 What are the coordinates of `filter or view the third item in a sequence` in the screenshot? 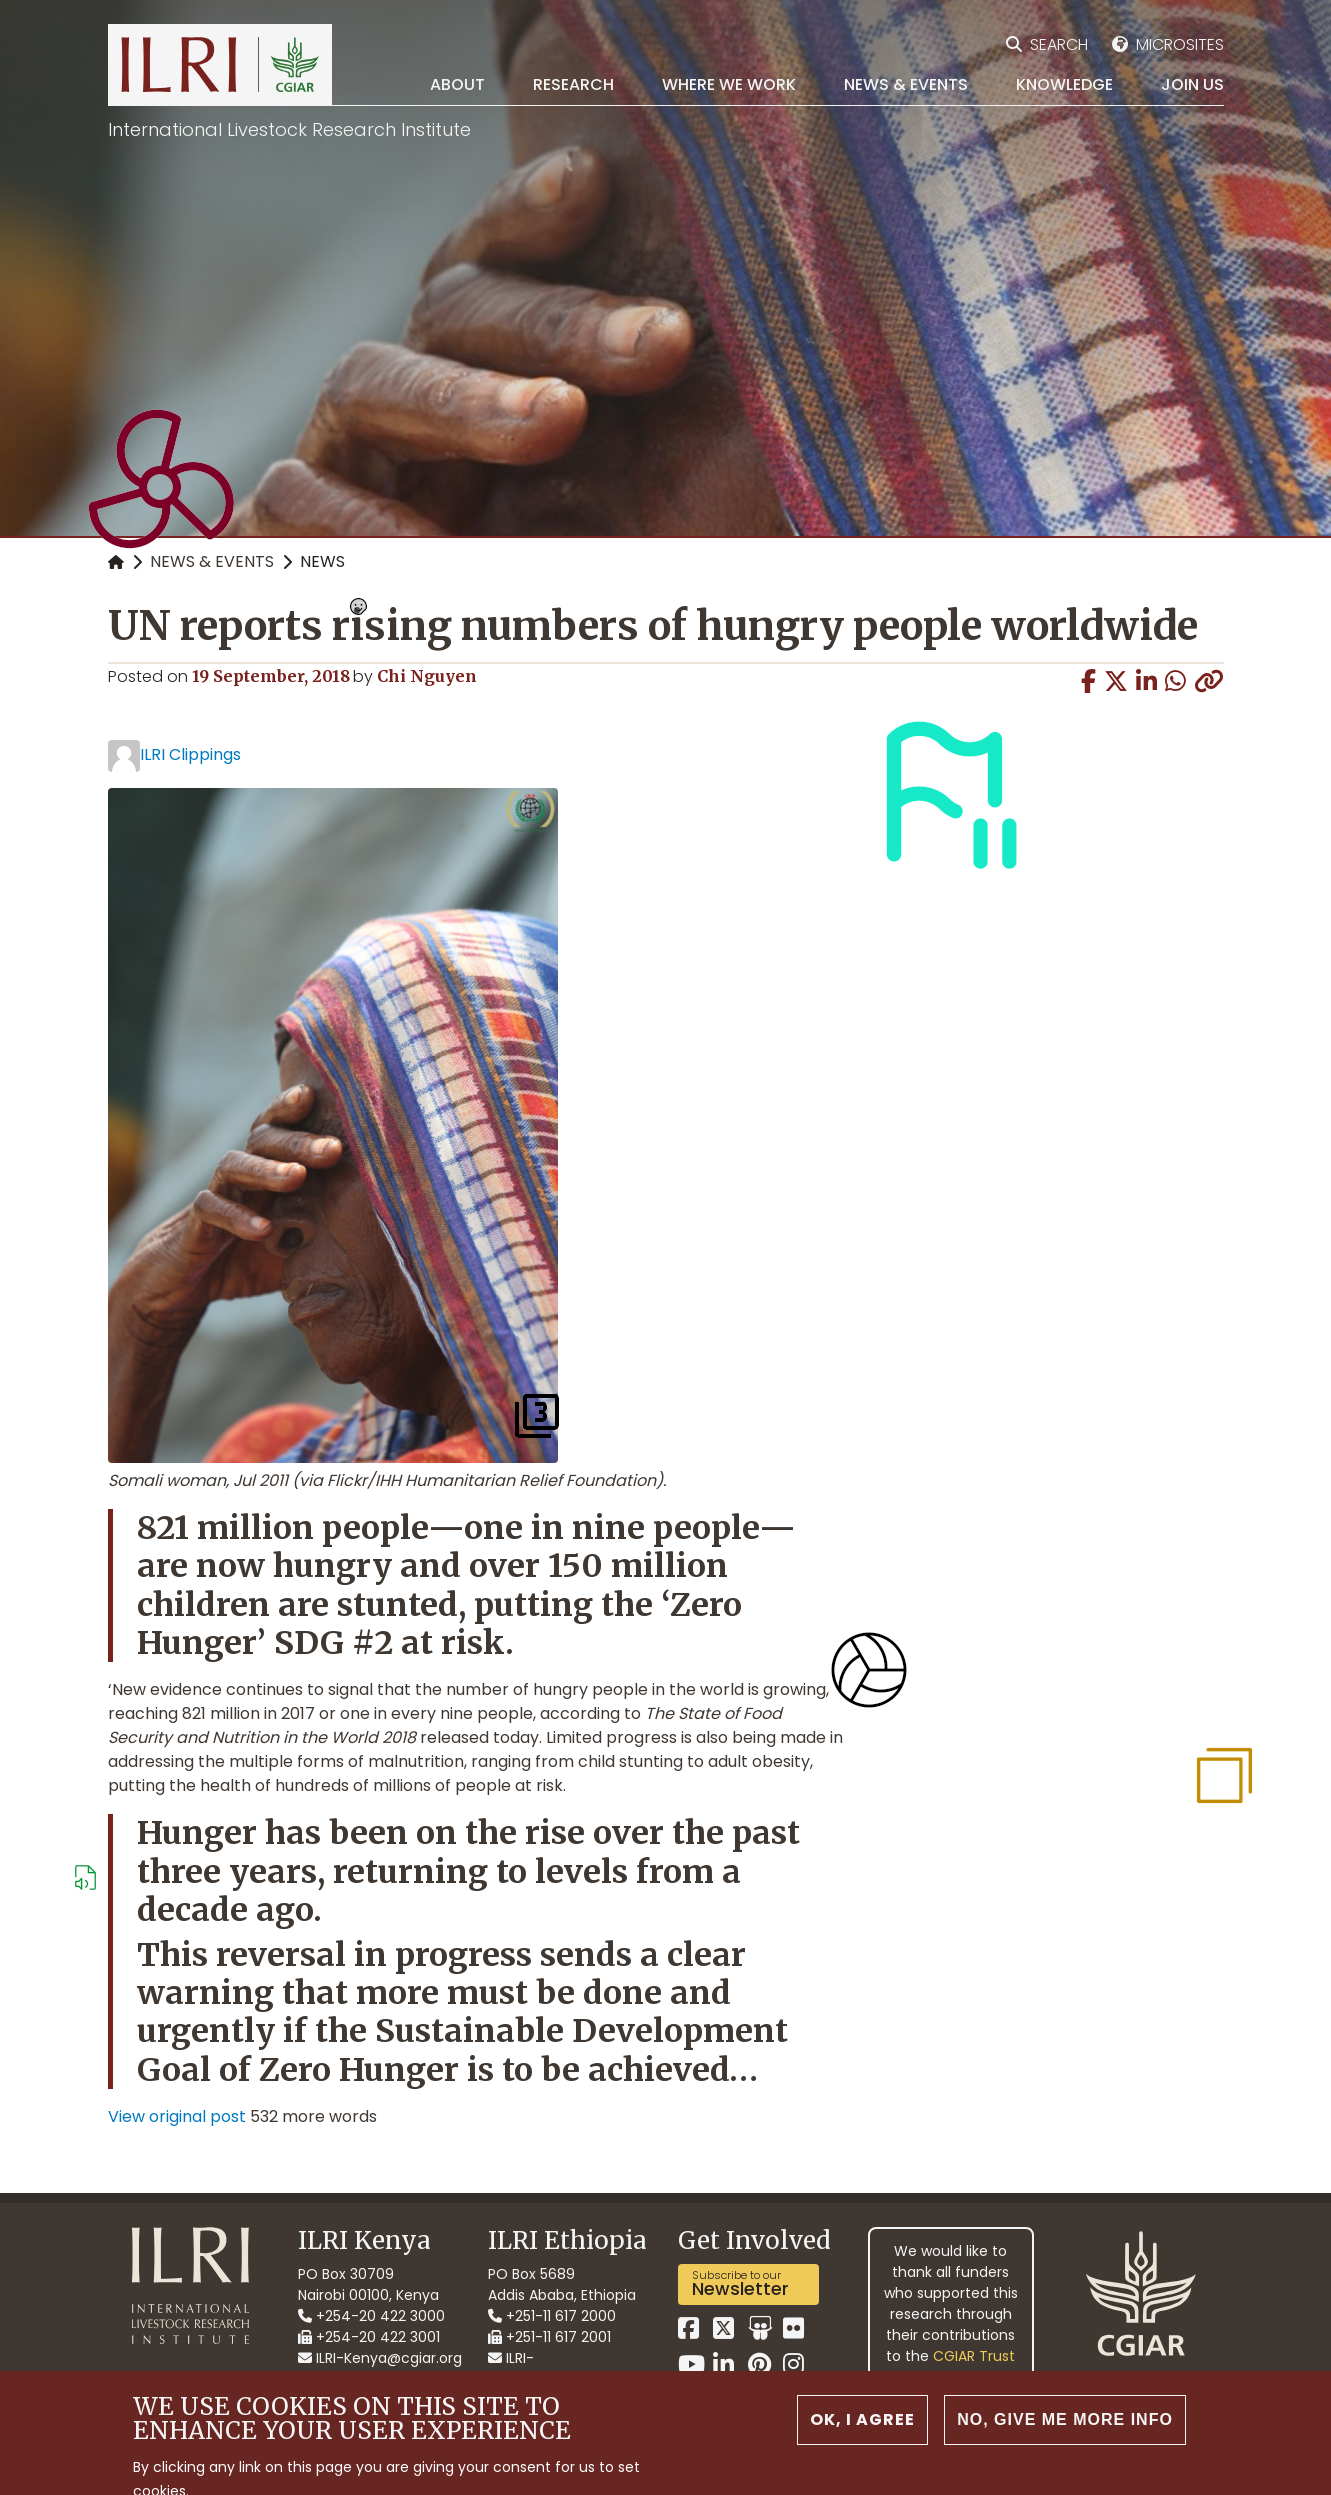 It's located at (537, 1416).